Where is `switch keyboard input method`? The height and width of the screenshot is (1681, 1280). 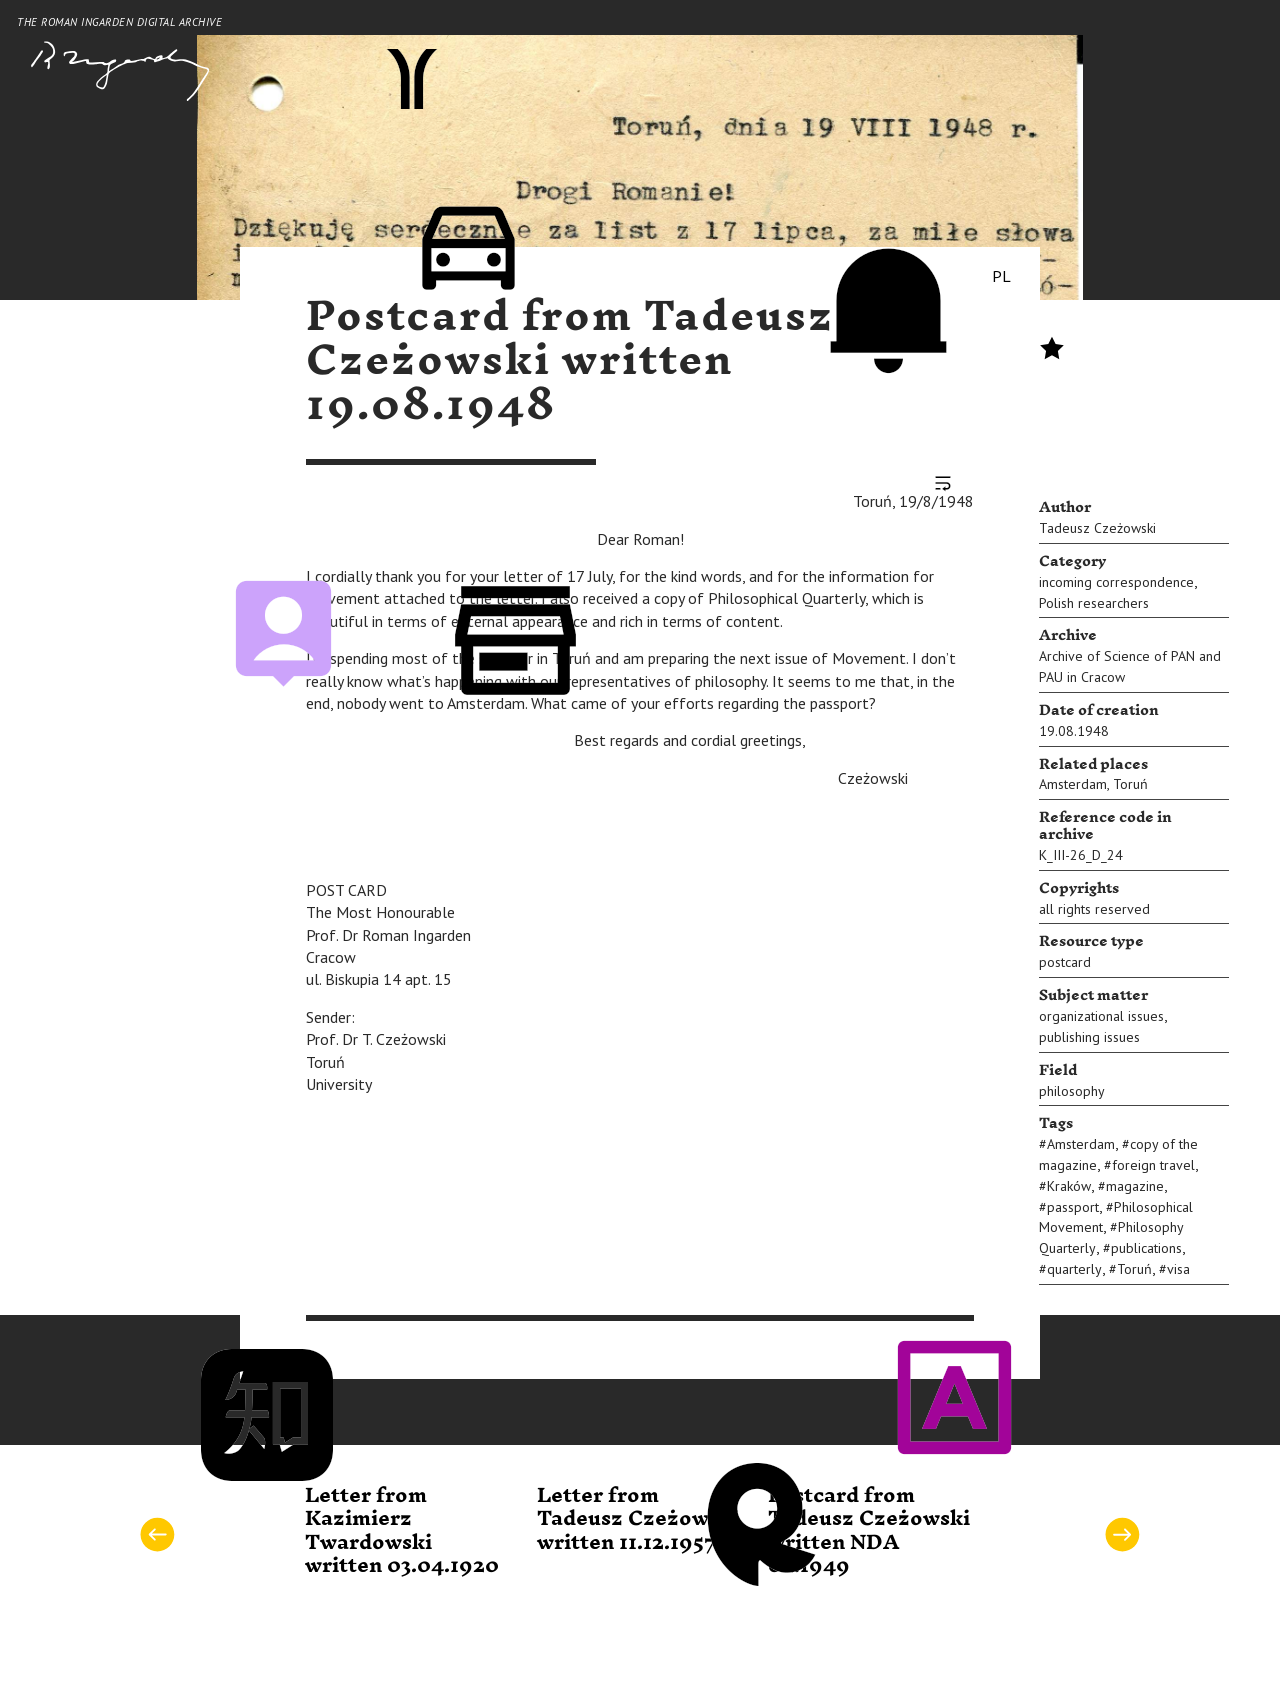 switch keyboard input method is located at coordinates (954, 1397).